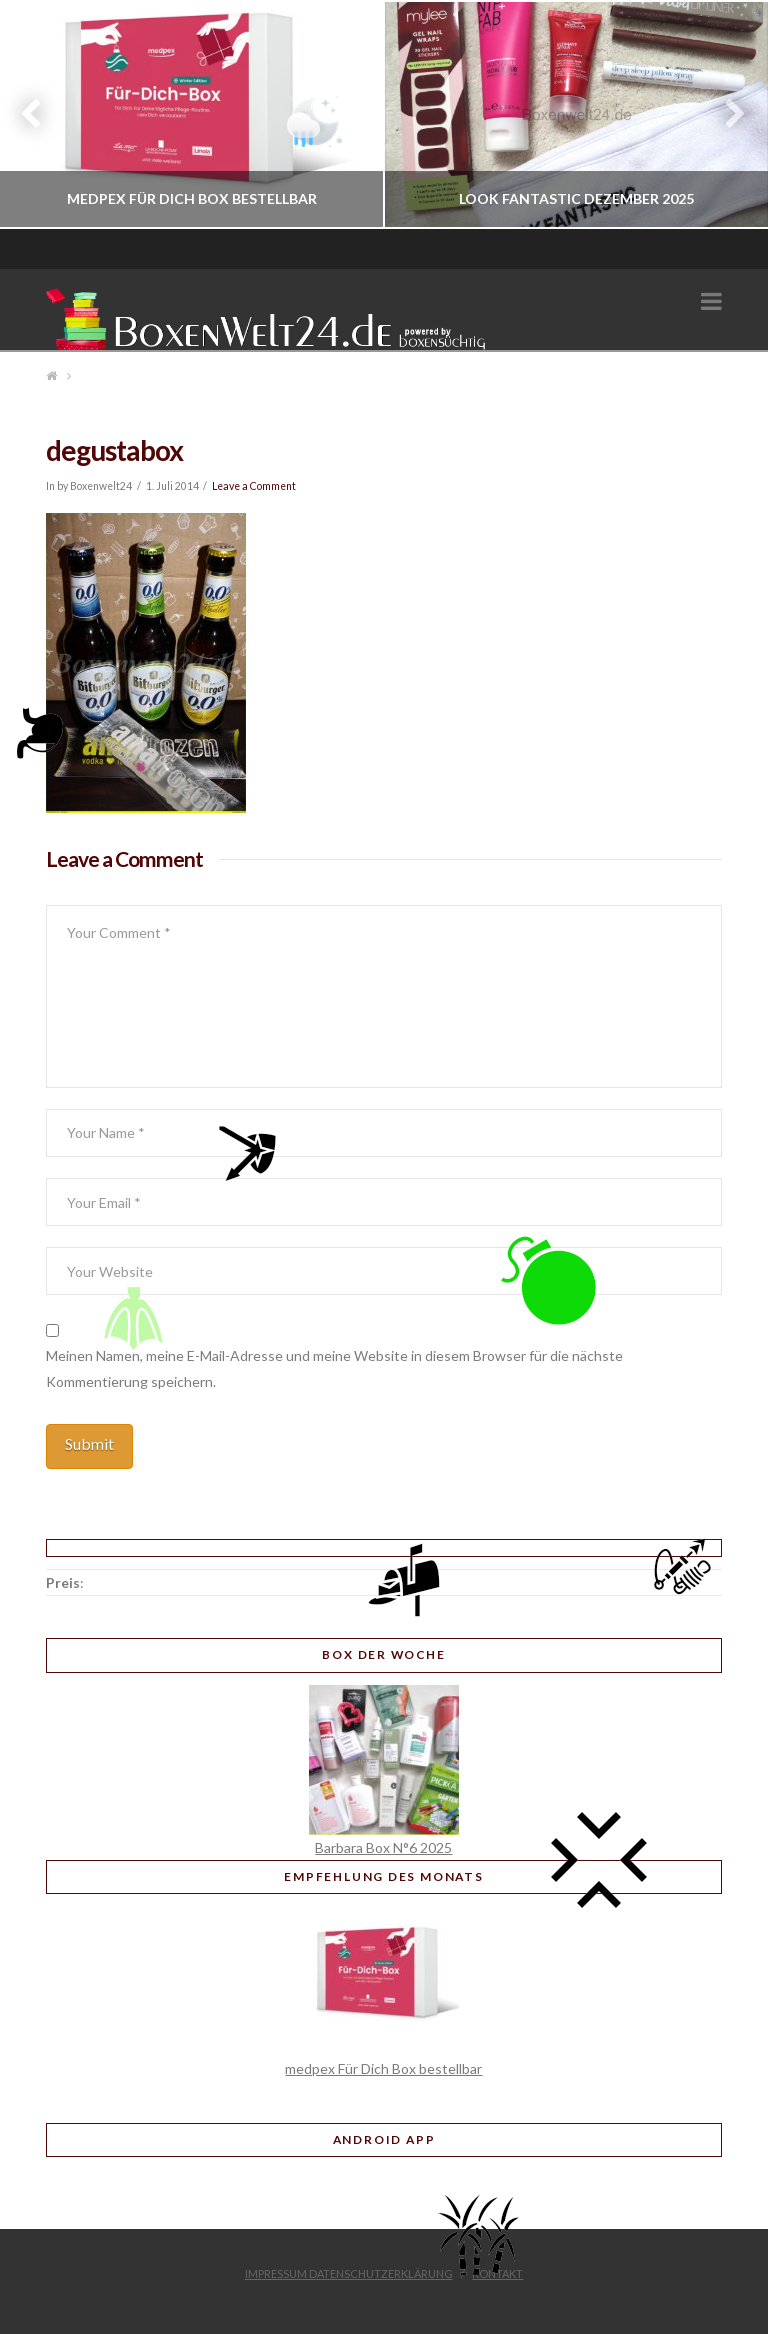 The width and height of the screenshot is (768, 2334). I want to click on access your mailbox or inbox, so click(404, 1580).